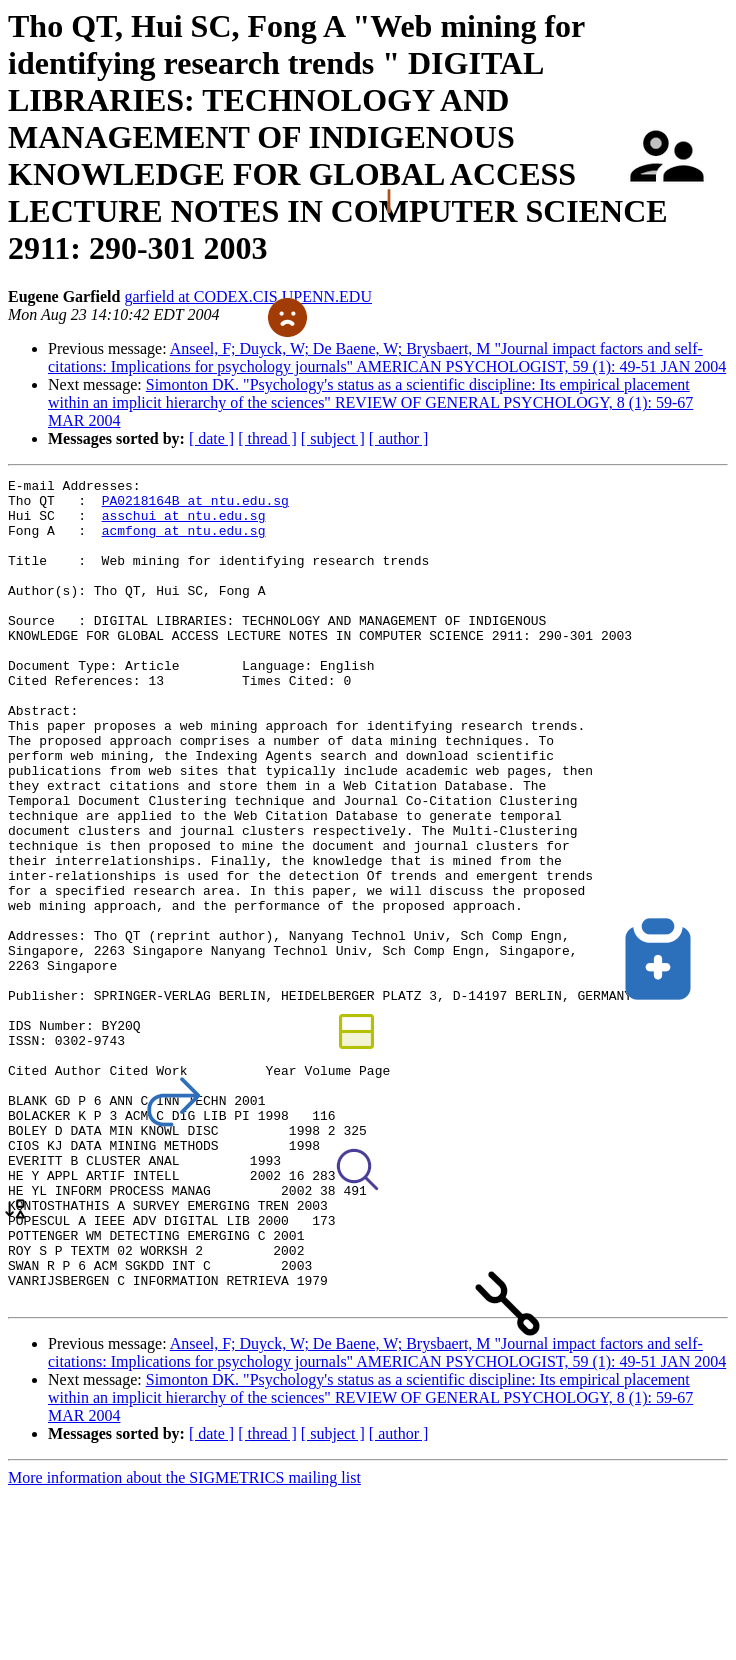 Image resolution: width=736 pixels, height=1660 pixels. I want to click on search for content or items, so click(357, 1169).